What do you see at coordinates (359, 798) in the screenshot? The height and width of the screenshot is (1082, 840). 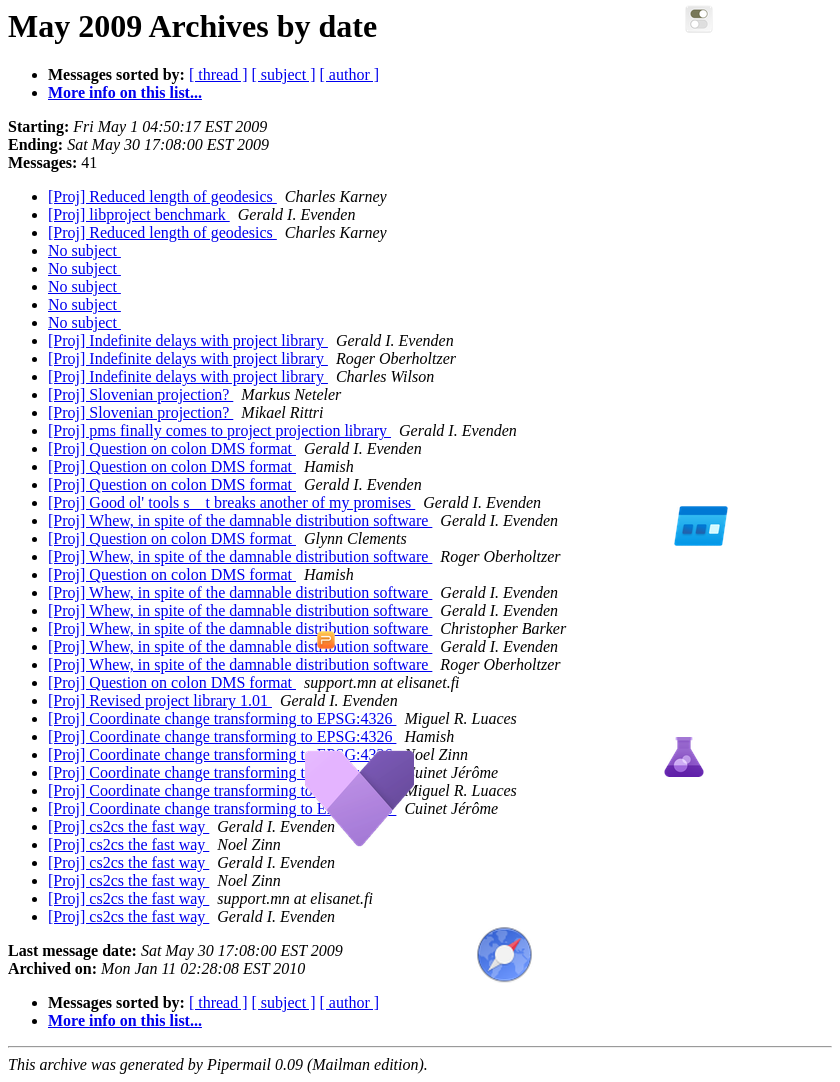 I see `open Microsoft Kaizala service app` at bounding box center [359, 798].